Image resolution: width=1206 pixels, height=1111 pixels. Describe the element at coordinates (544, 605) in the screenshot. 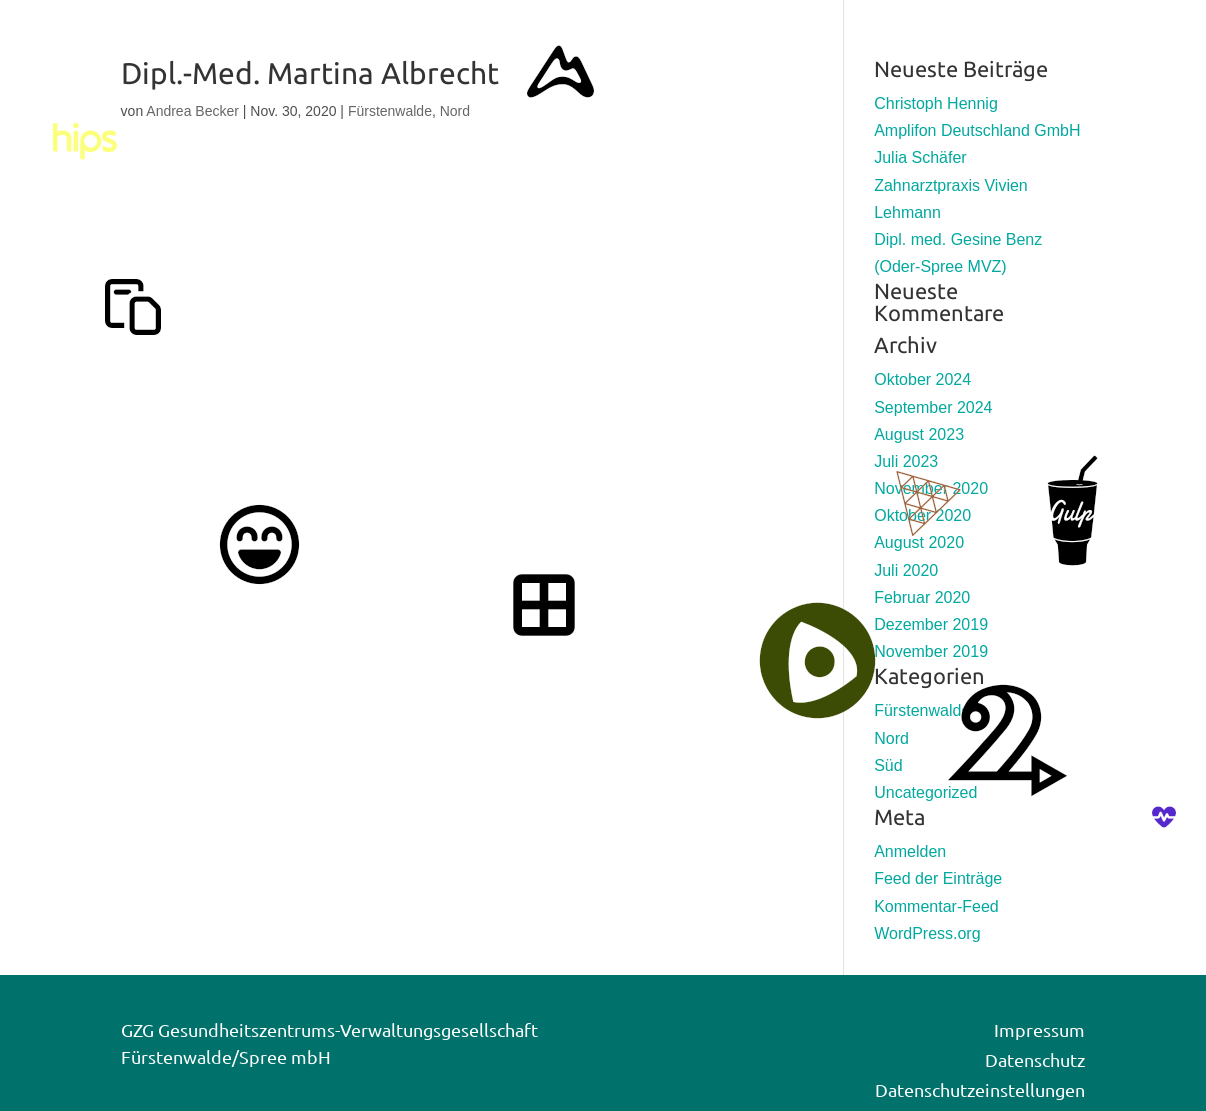

I see `switch to grid view` at that location.